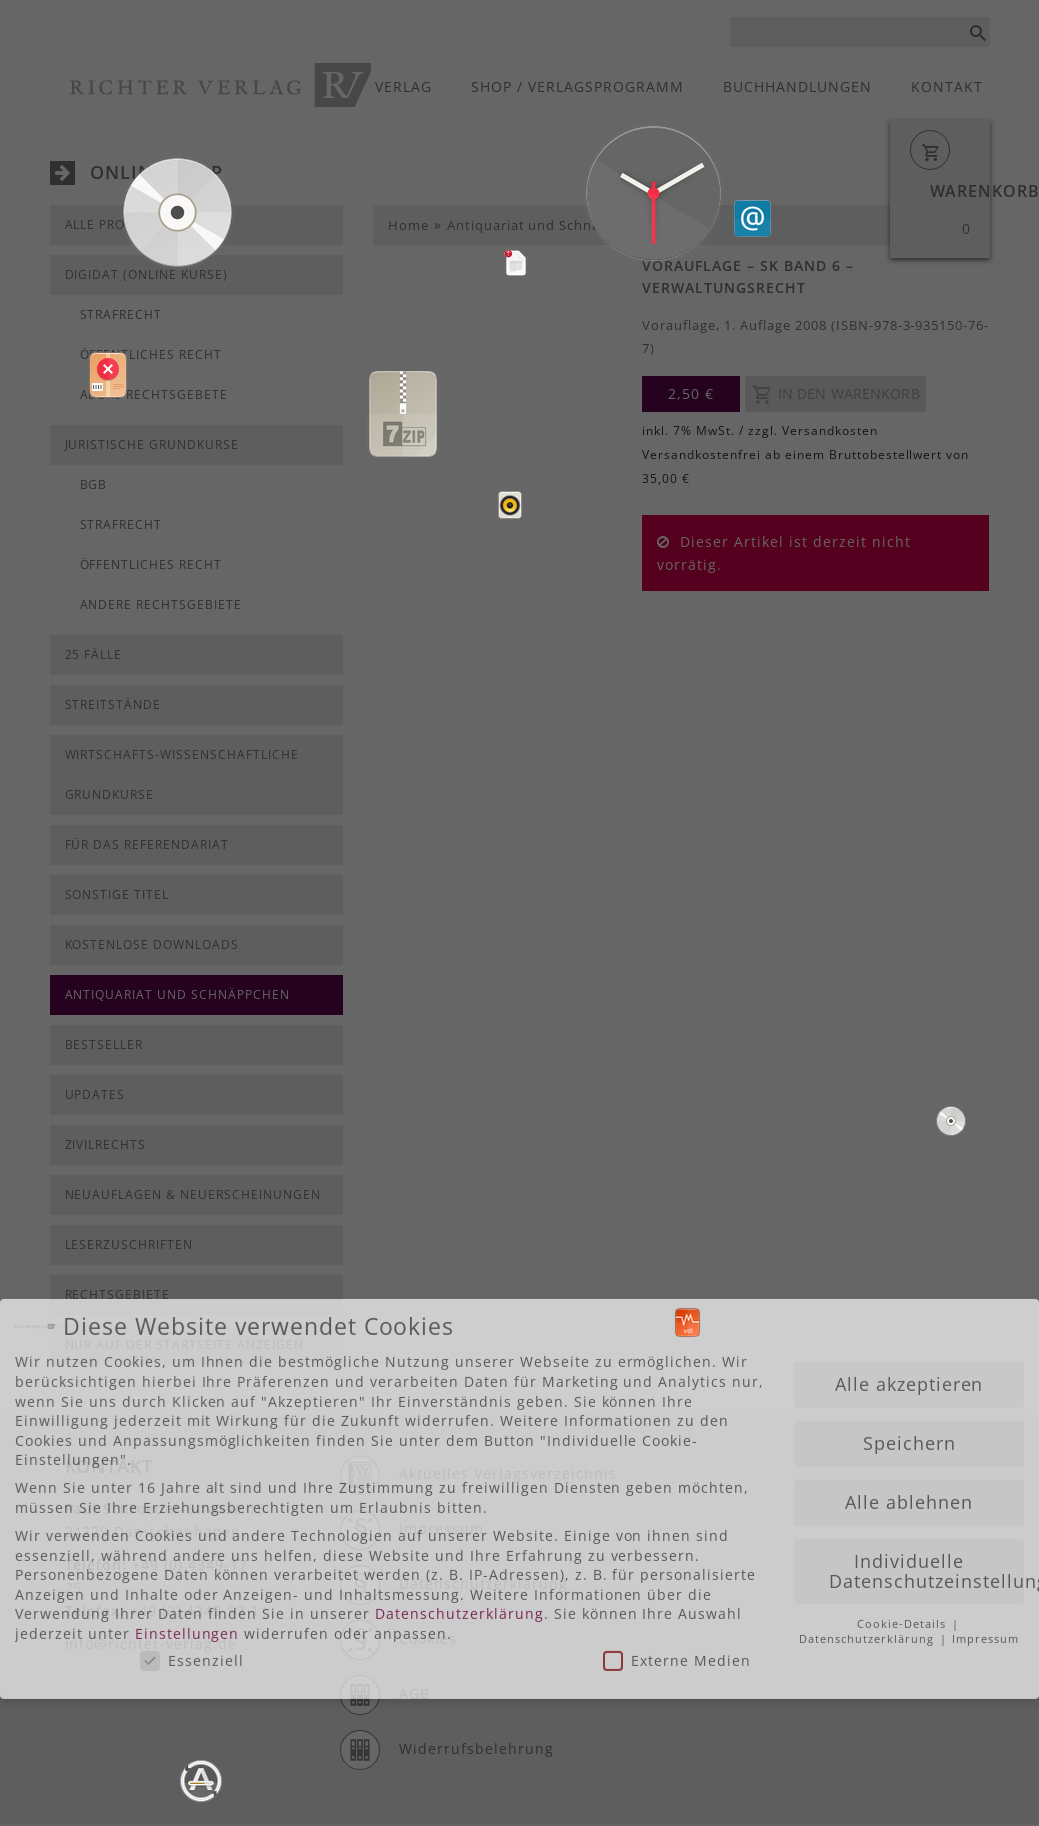 The width and height of the screenshot is (1039, 1826). Describe the element at coordinates (108, 375) in the screenshot. I see `indicates a package removal or uninstallation in progress` at that location.